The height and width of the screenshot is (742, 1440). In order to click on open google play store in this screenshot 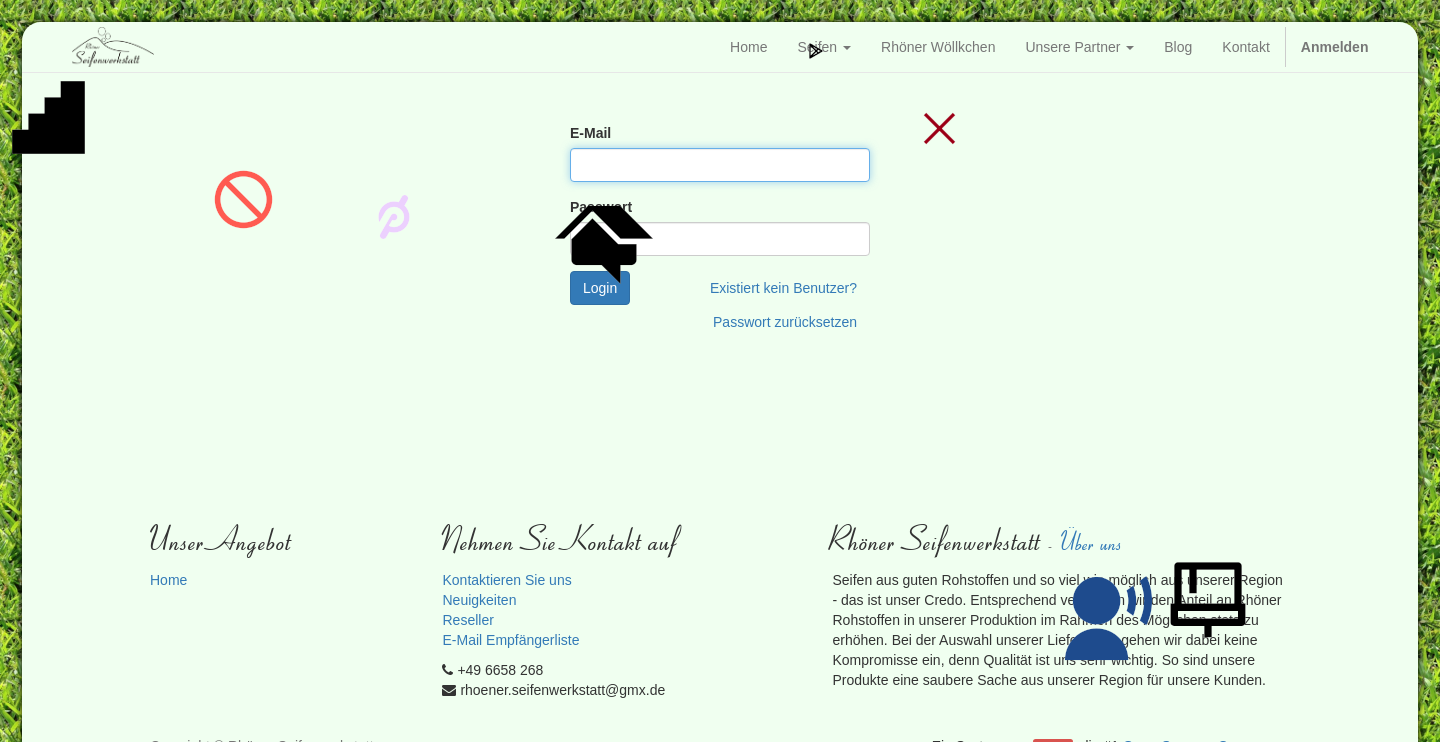, I will do `click(816, 51)`.